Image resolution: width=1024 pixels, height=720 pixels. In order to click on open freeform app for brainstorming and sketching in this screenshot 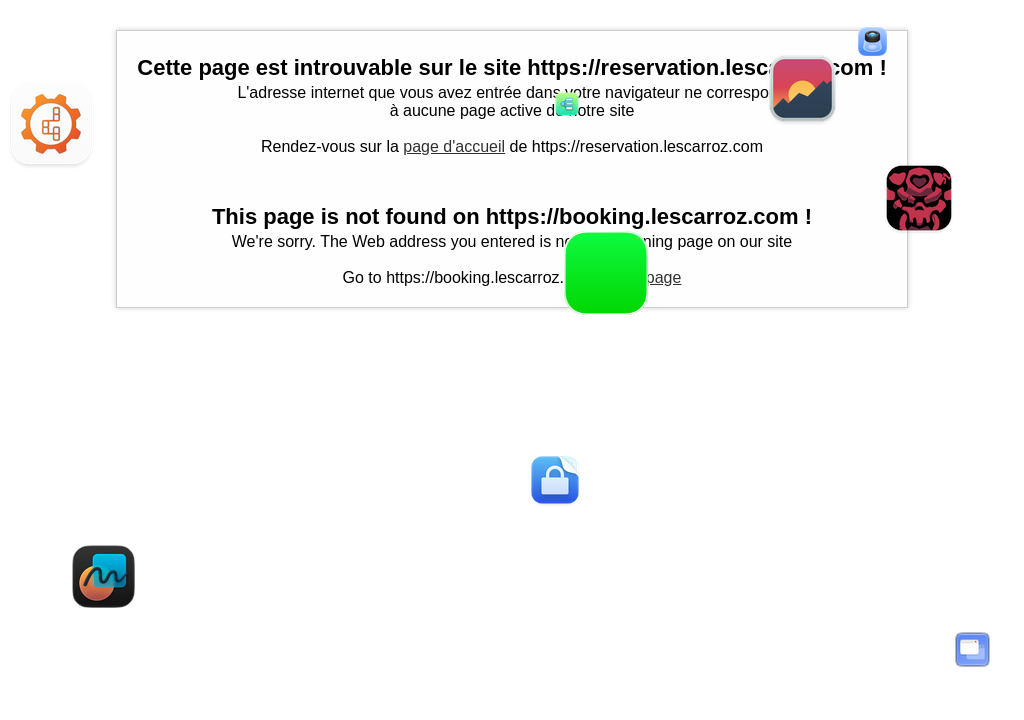, I will do `click(103, 576)`.